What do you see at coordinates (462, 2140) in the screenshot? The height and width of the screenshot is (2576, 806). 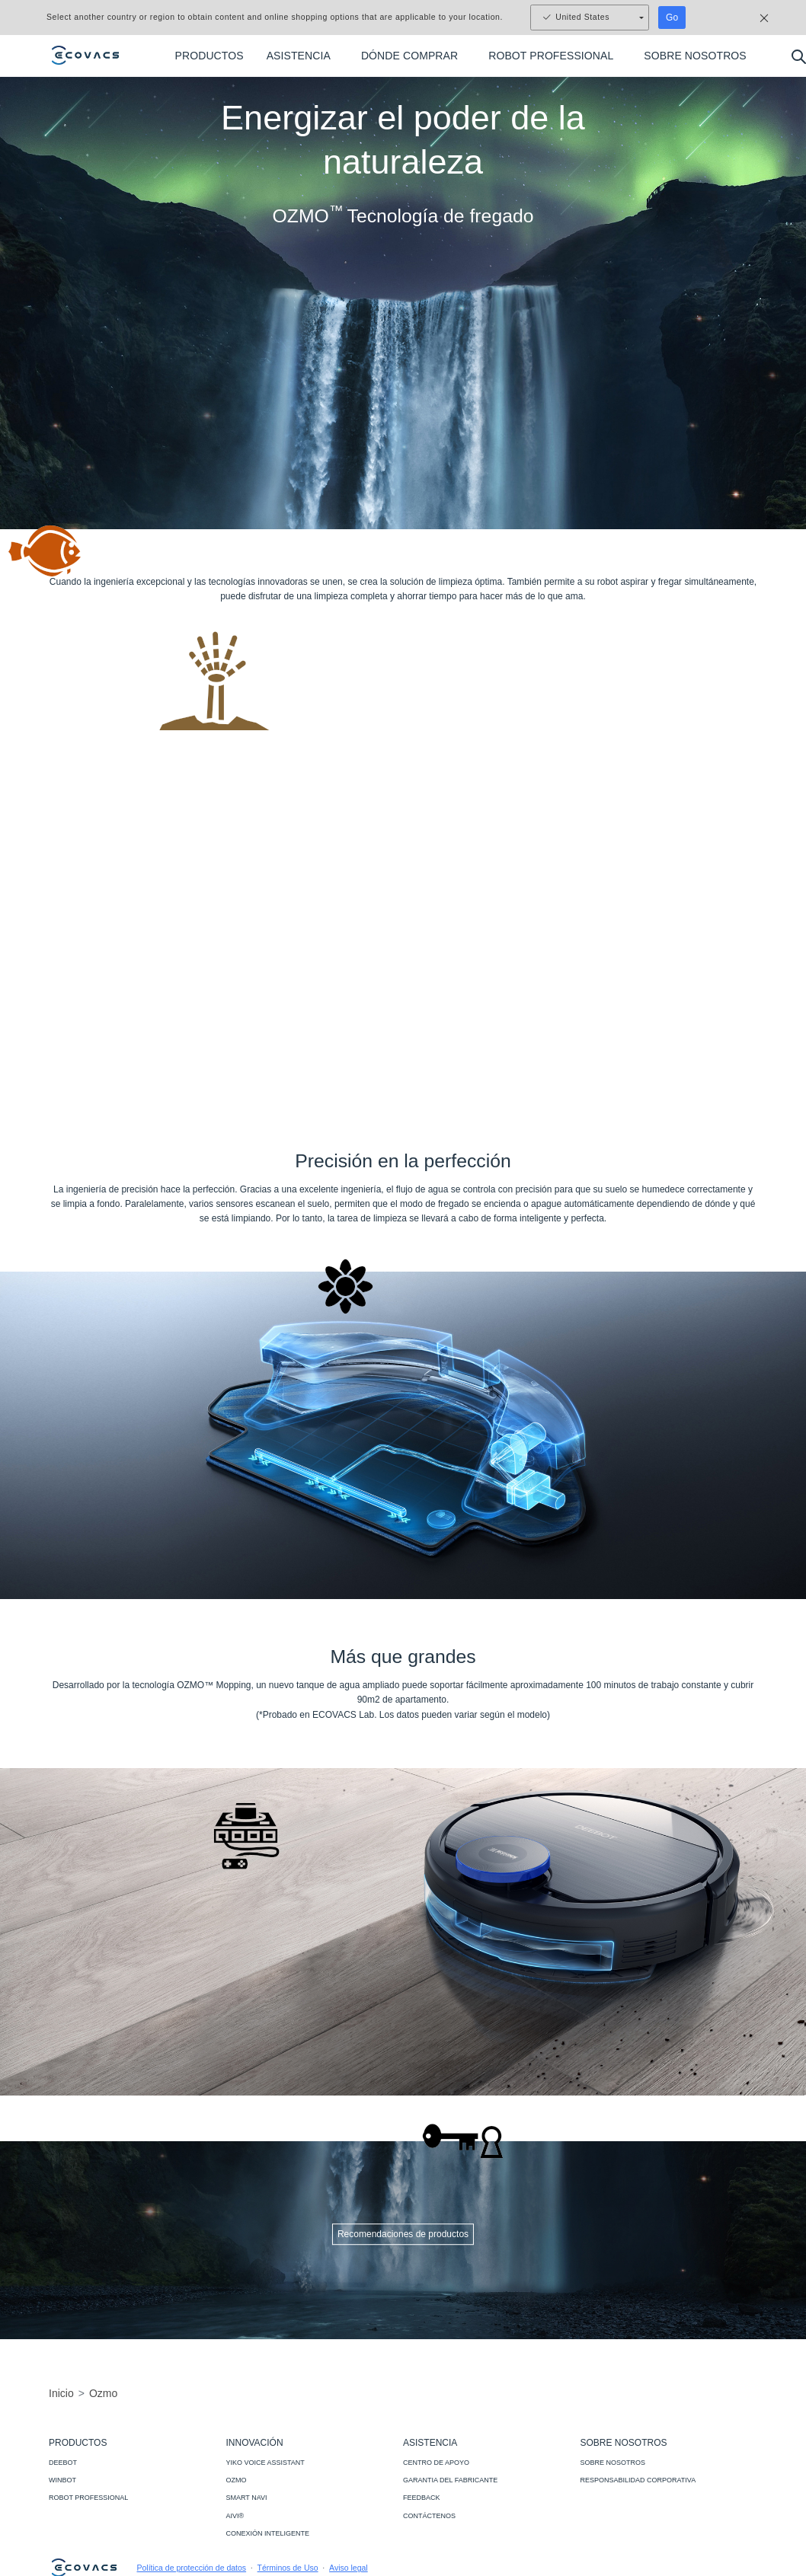 I see `unlock a secured item or feature` at bounding box center [462, 2140].